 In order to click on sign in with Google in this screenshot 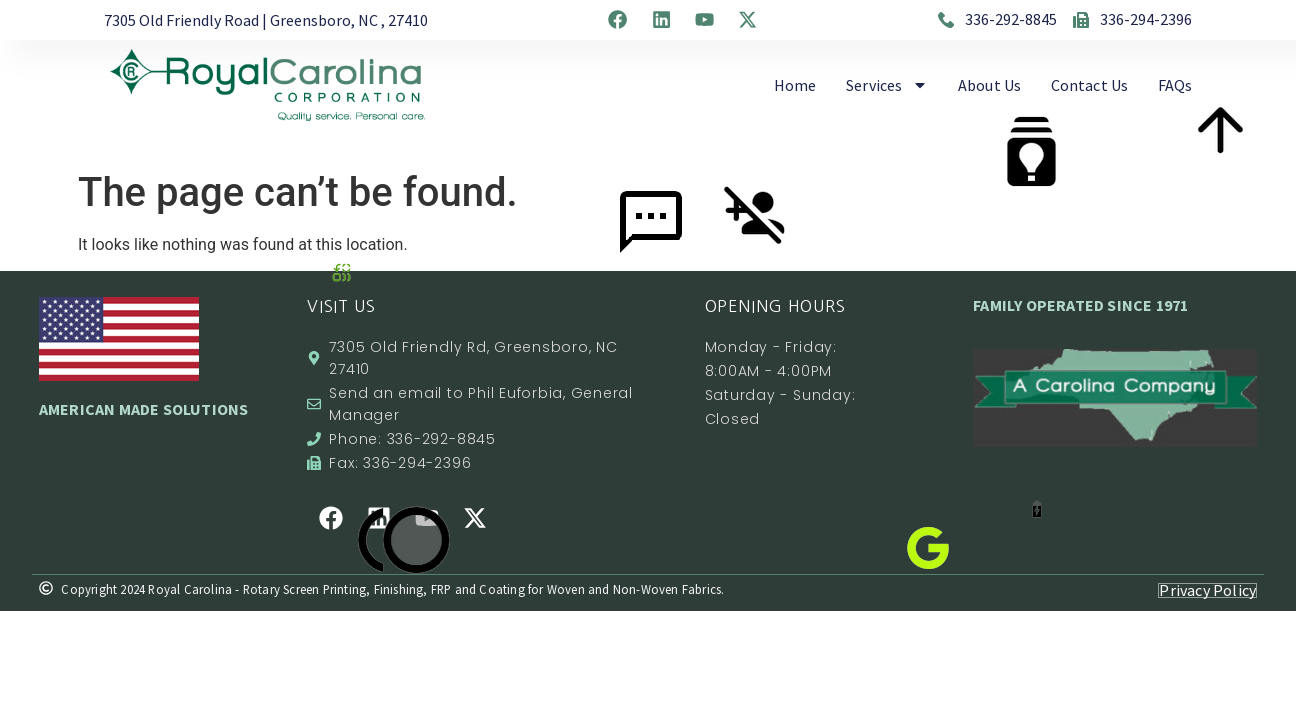, I will do `click(928, 548)`.